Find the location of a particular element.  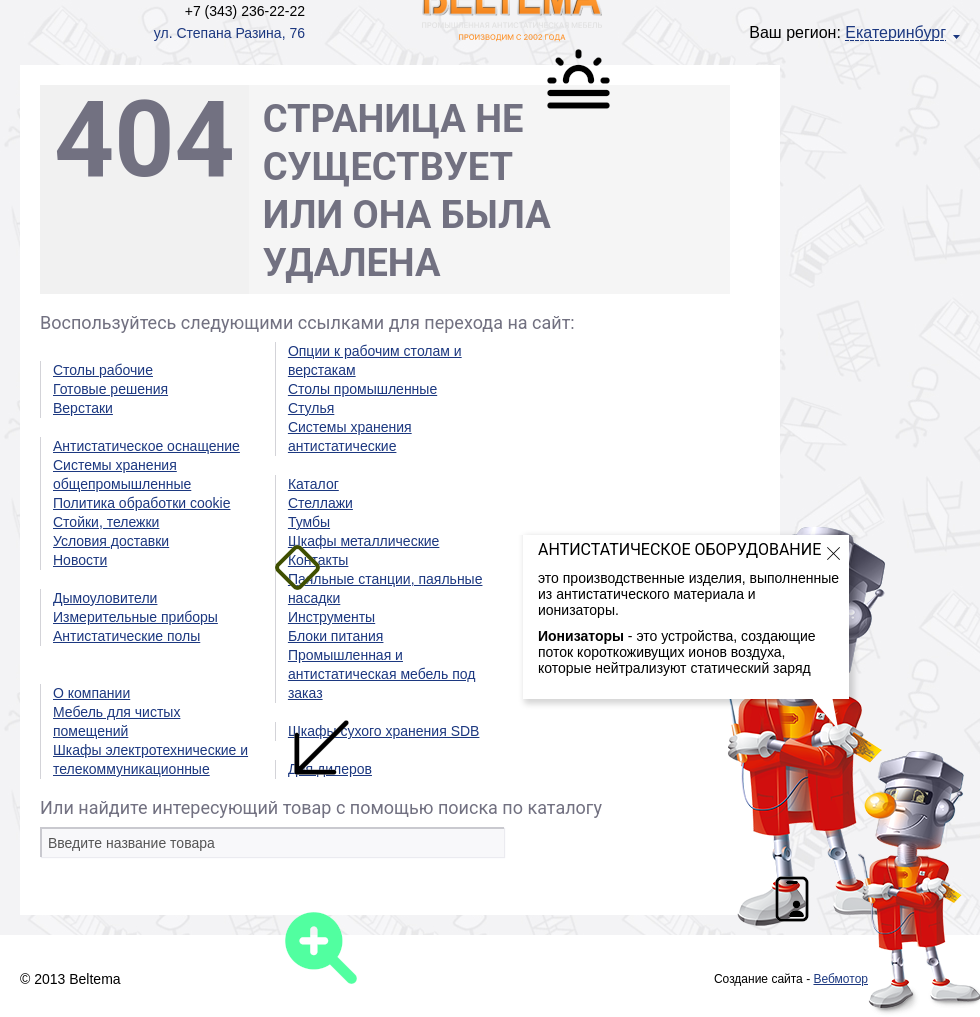

indicates hazy or foggy weather conditions is located at coordinates (578, 80).